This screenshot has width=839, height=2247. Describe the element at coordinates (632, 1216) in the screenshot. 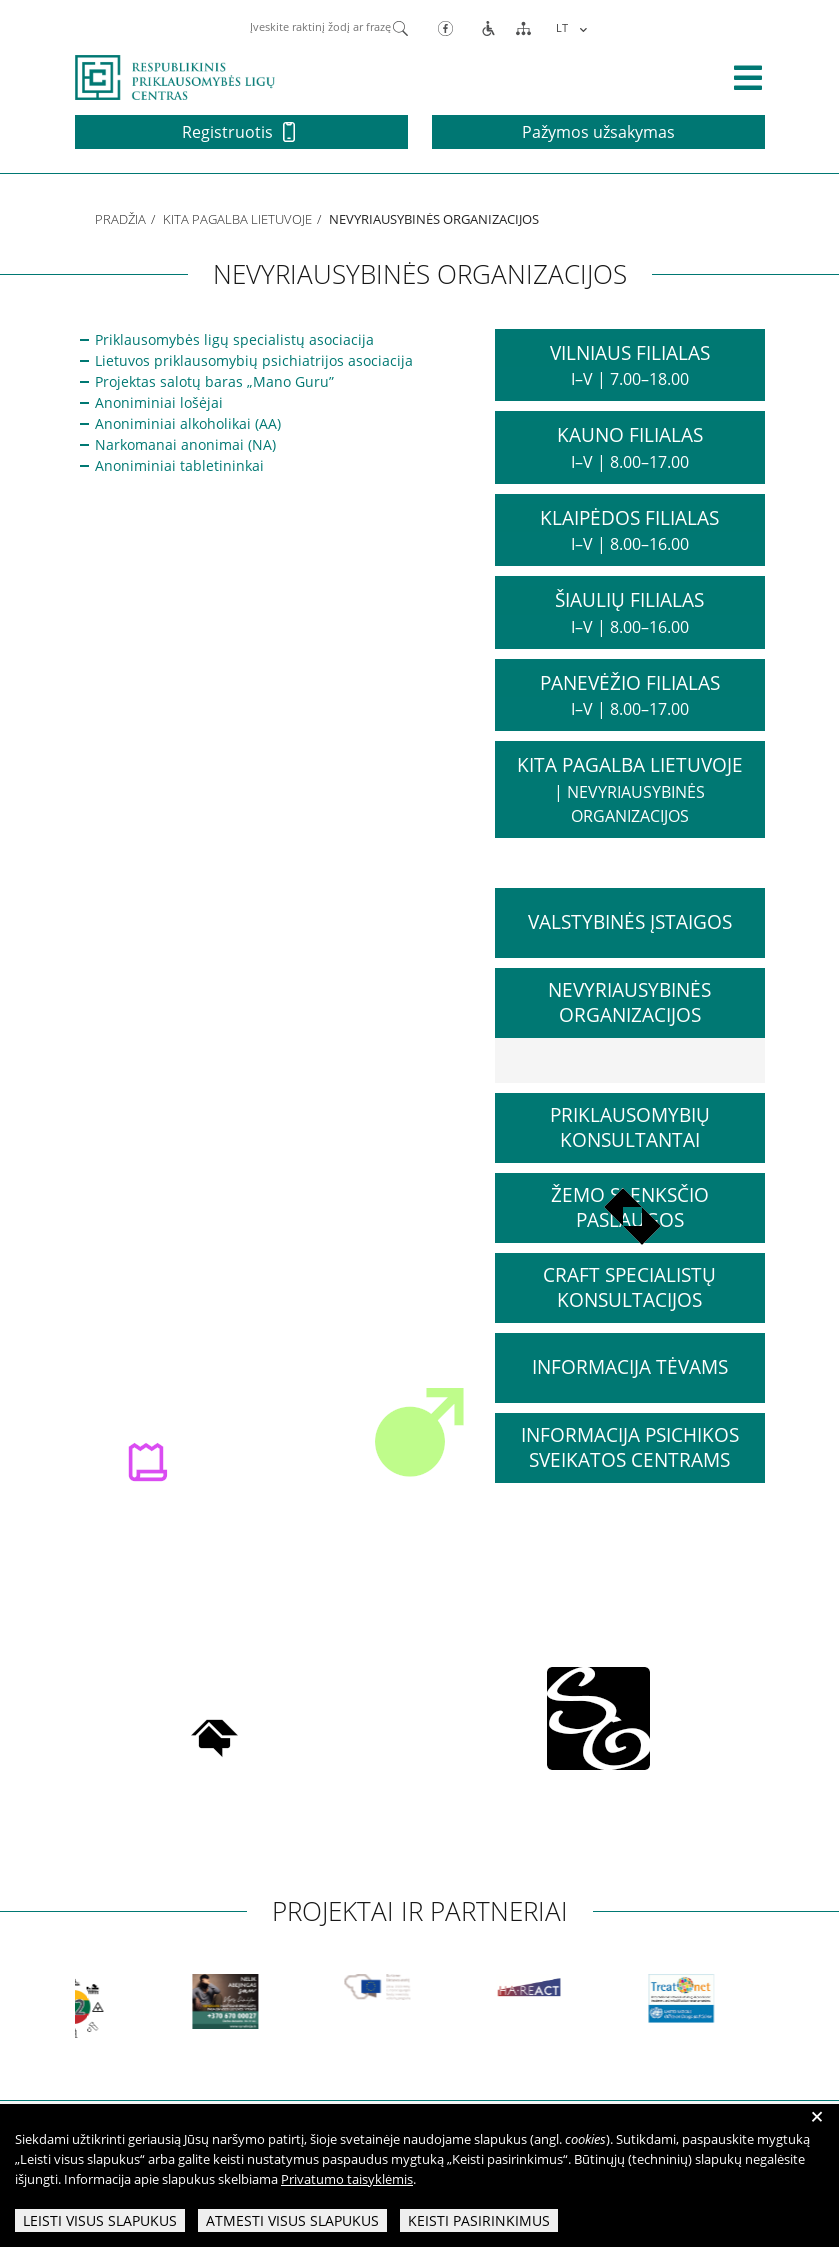

I see `ktor framework logo` at that location.